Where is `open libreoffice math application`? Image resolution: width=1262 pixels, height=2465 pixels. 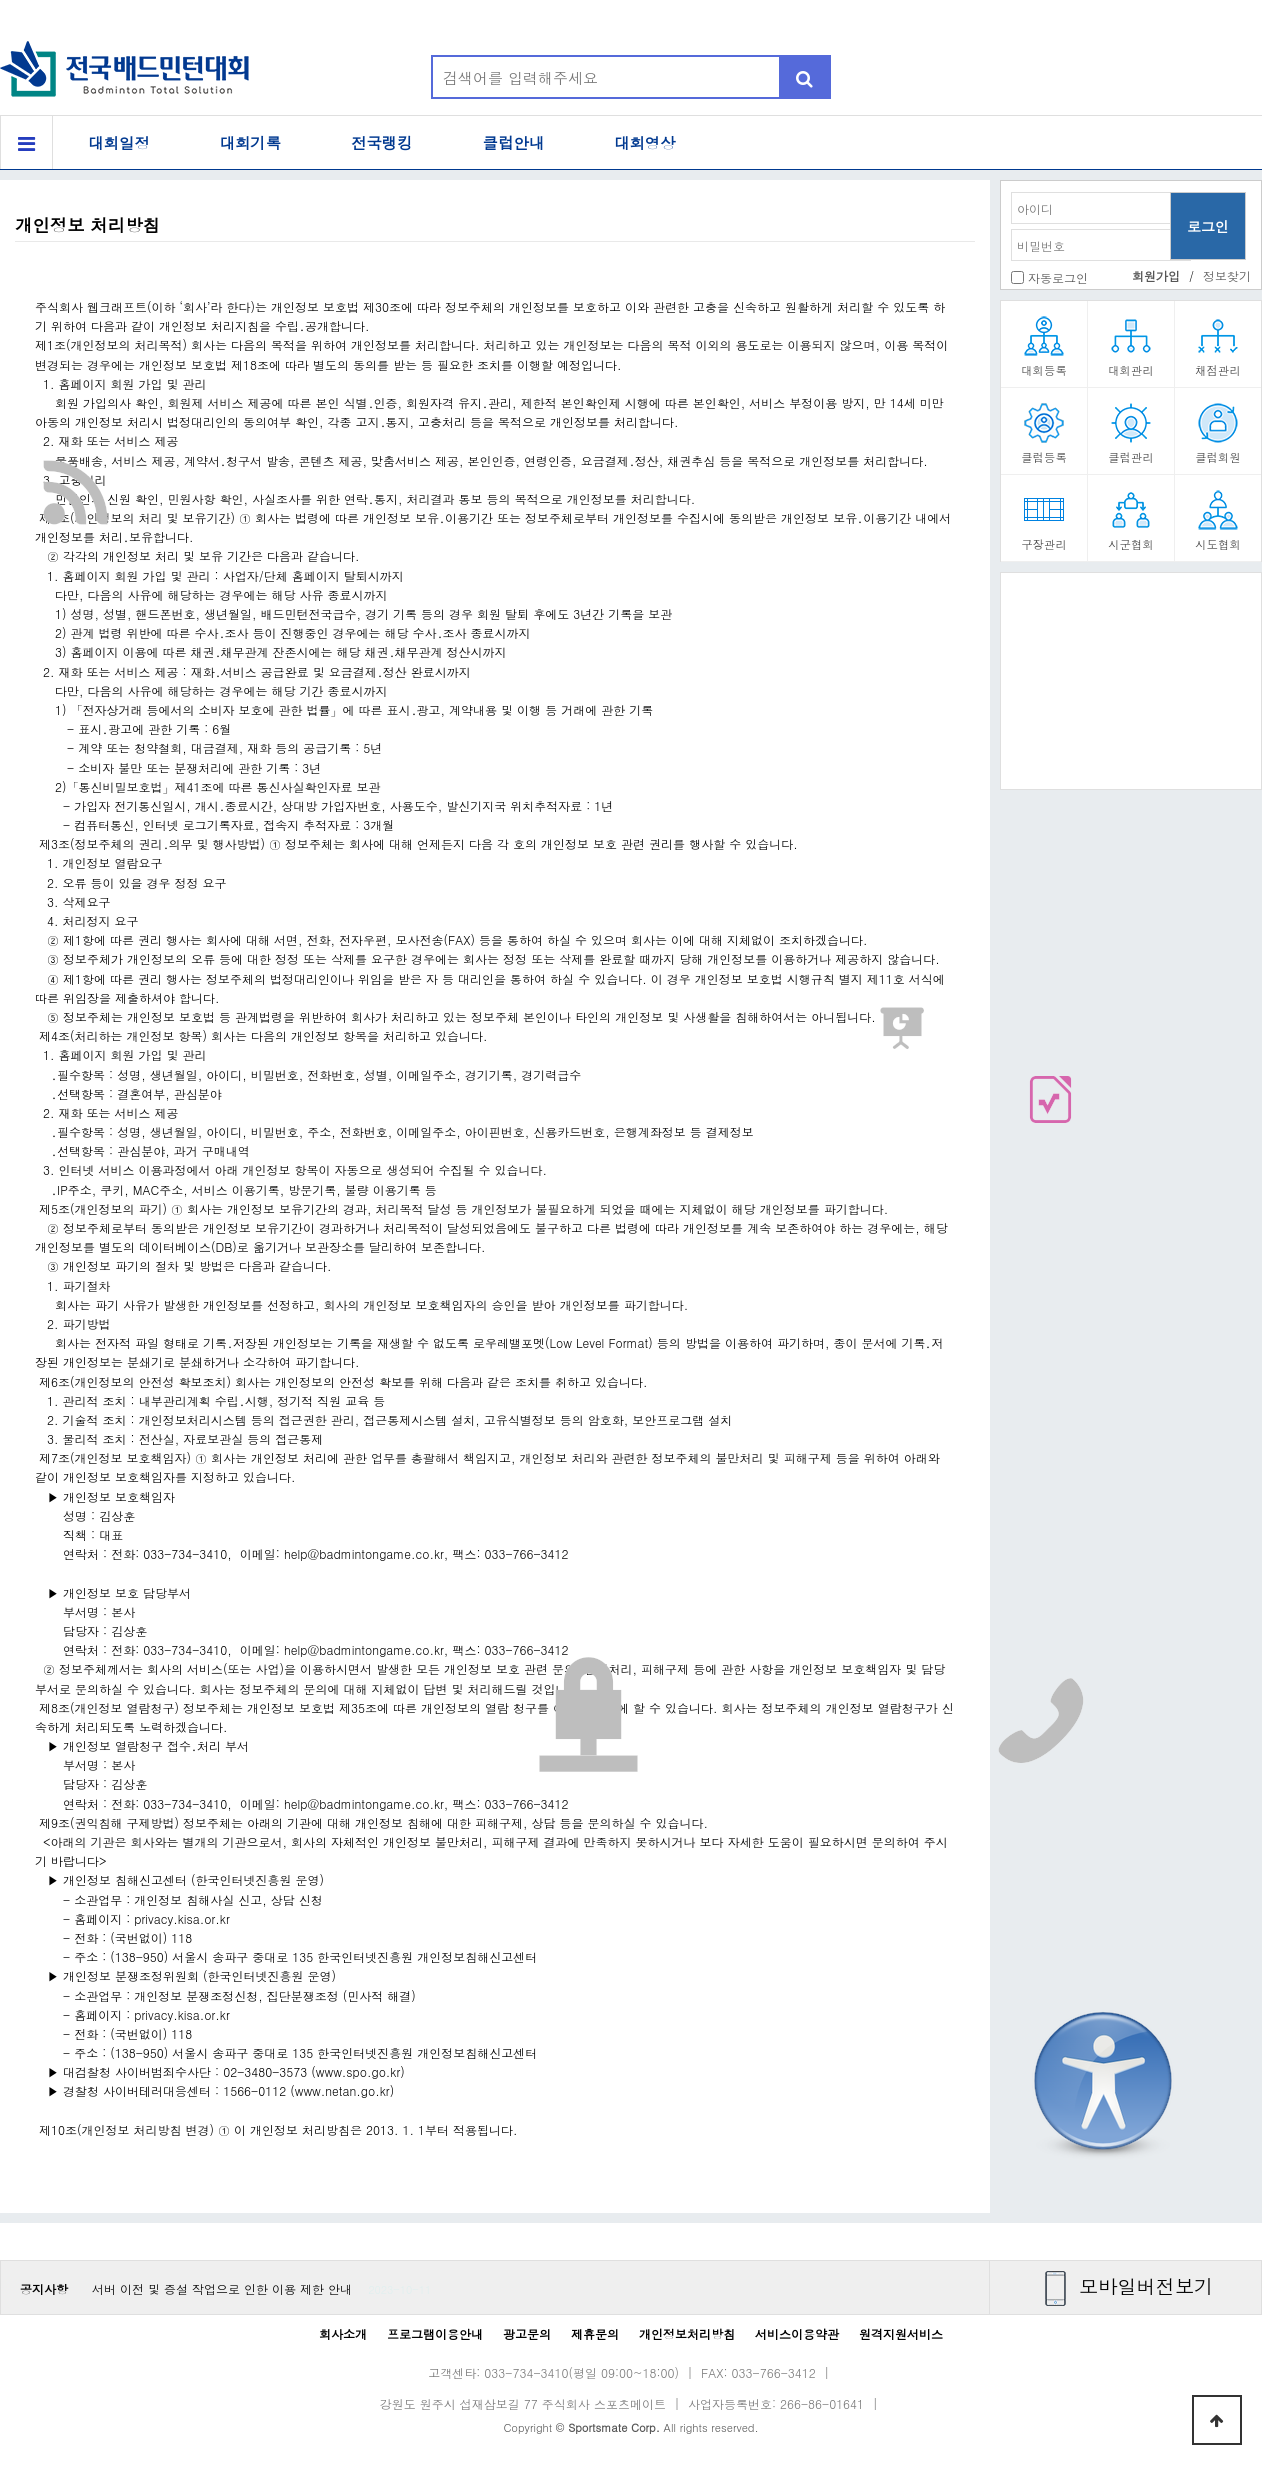
open libreoffice math application is located at coordinates (1050, 1099).